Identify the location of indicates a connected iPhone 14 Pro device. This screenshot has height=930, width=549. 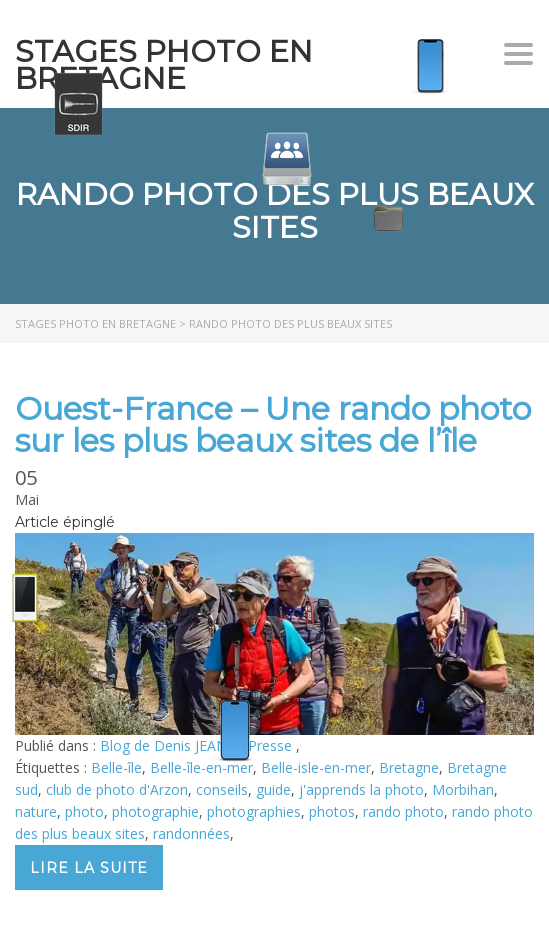
(235, 731).